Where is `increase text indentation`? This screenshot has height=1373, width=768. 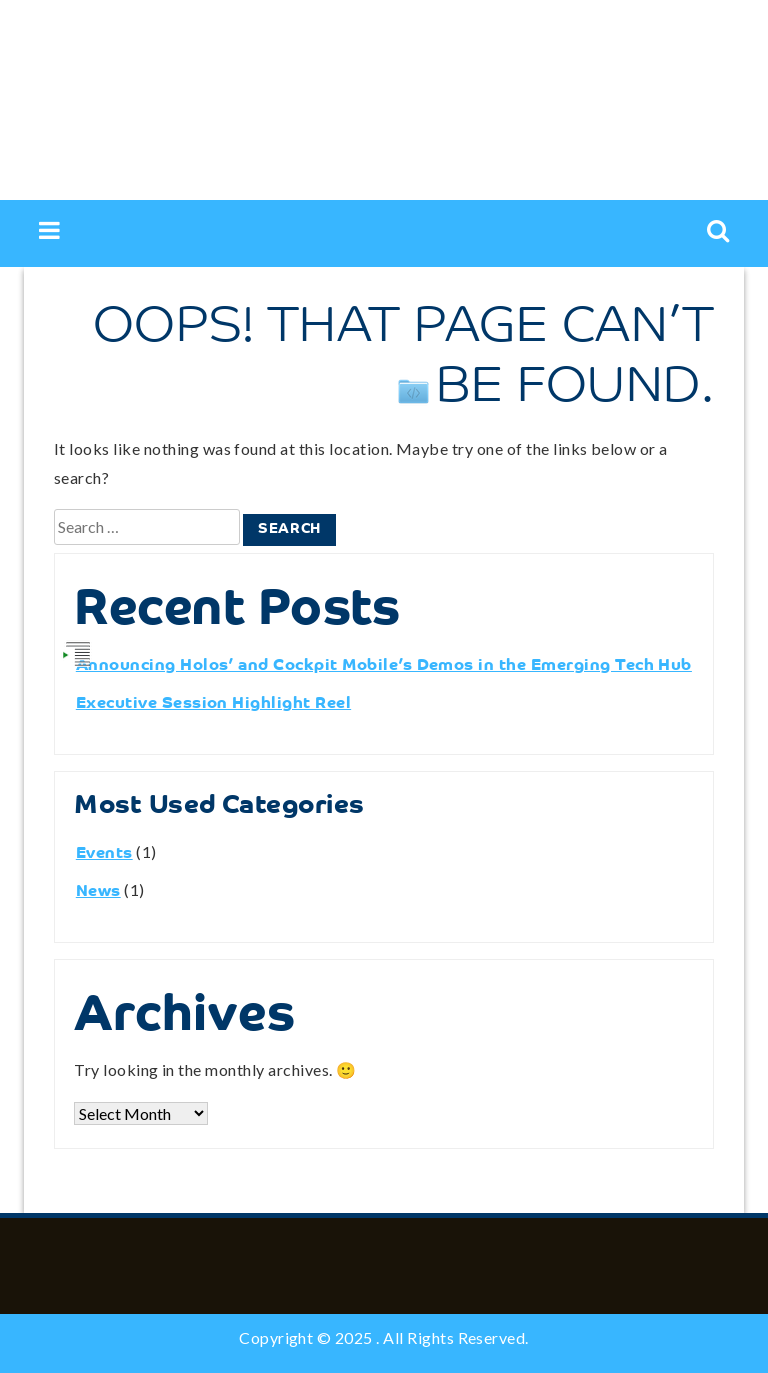 increase text indentation is located at coordinates (77, 654).